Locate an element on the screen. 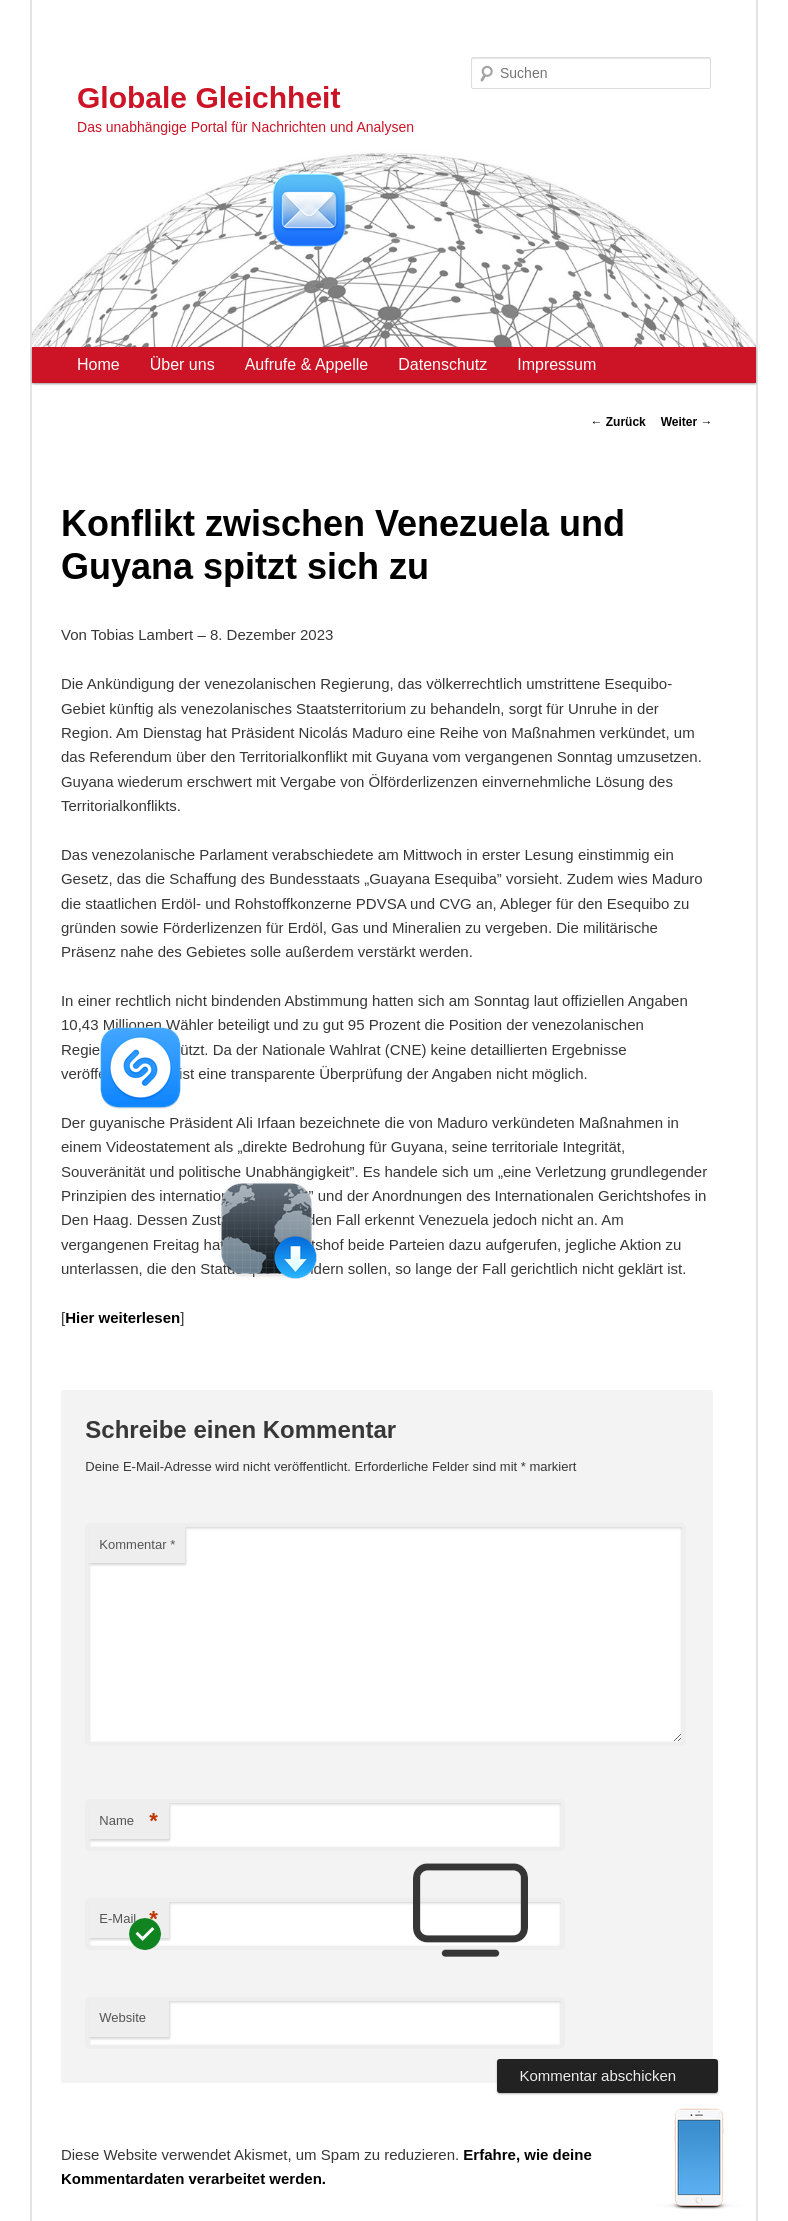 The width and height of the screenshot is (788, 2221). identify a song playing nearby is located at coordinates (140, 1067).